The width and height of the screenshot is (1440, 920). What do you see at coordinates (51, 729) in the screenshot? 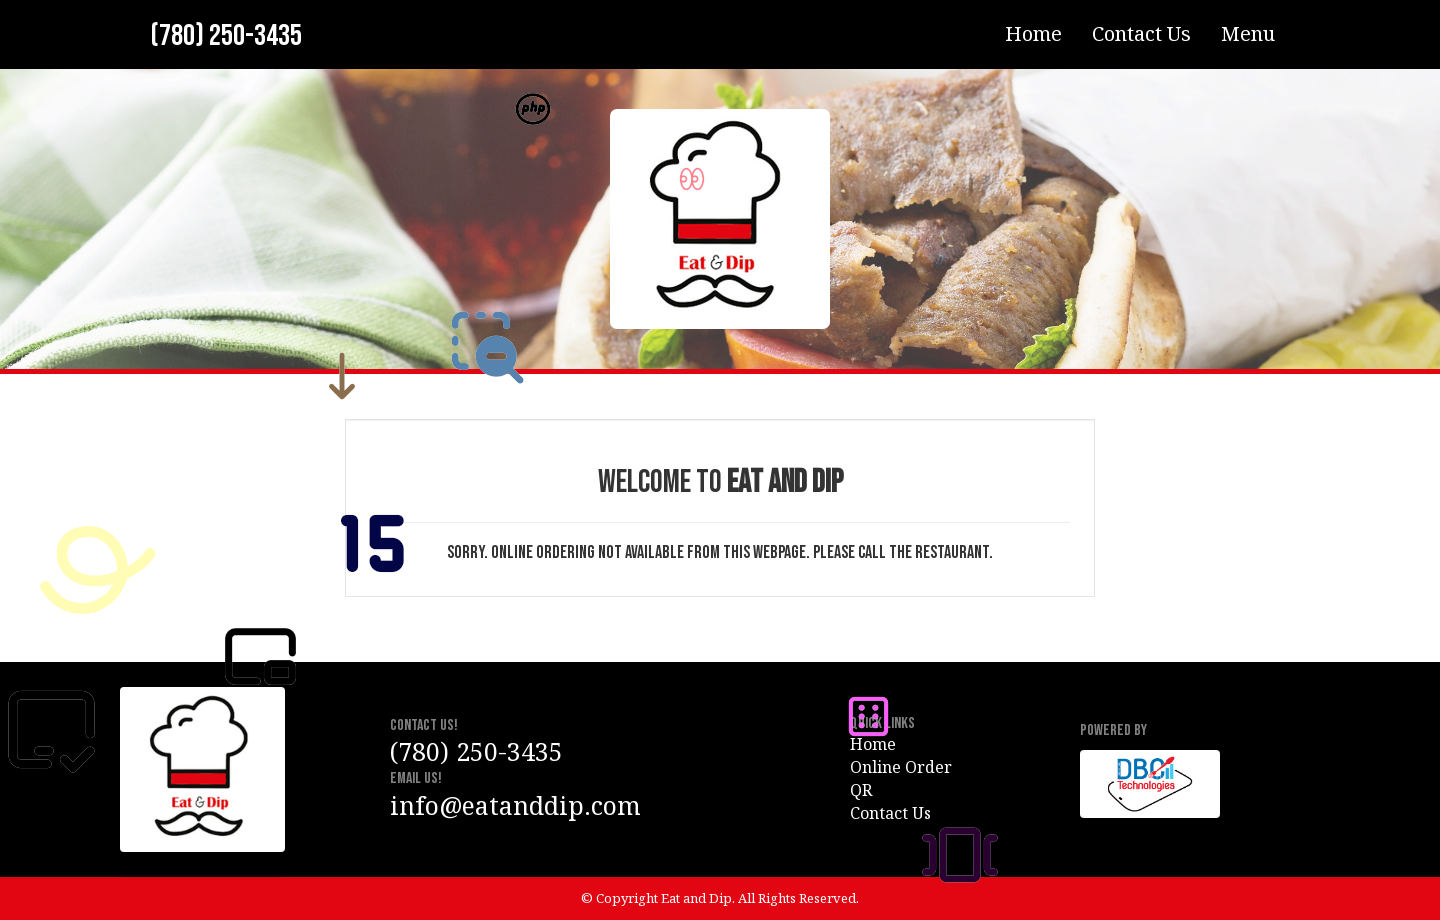
I see `tablet device successfully connected` at bounding box center [51, 729].